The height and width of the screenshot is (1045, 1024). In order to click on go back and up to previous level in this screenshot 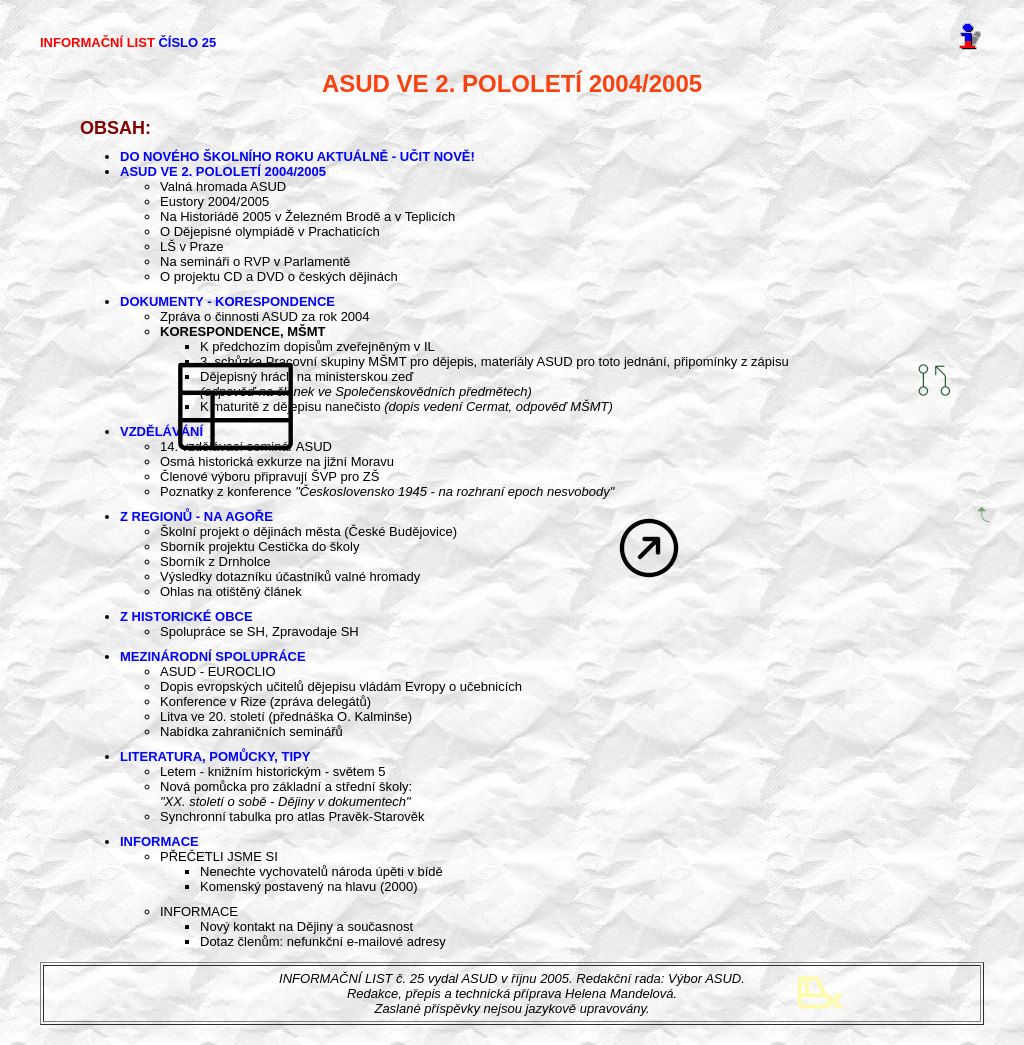, I will do `click(983, 514)`.